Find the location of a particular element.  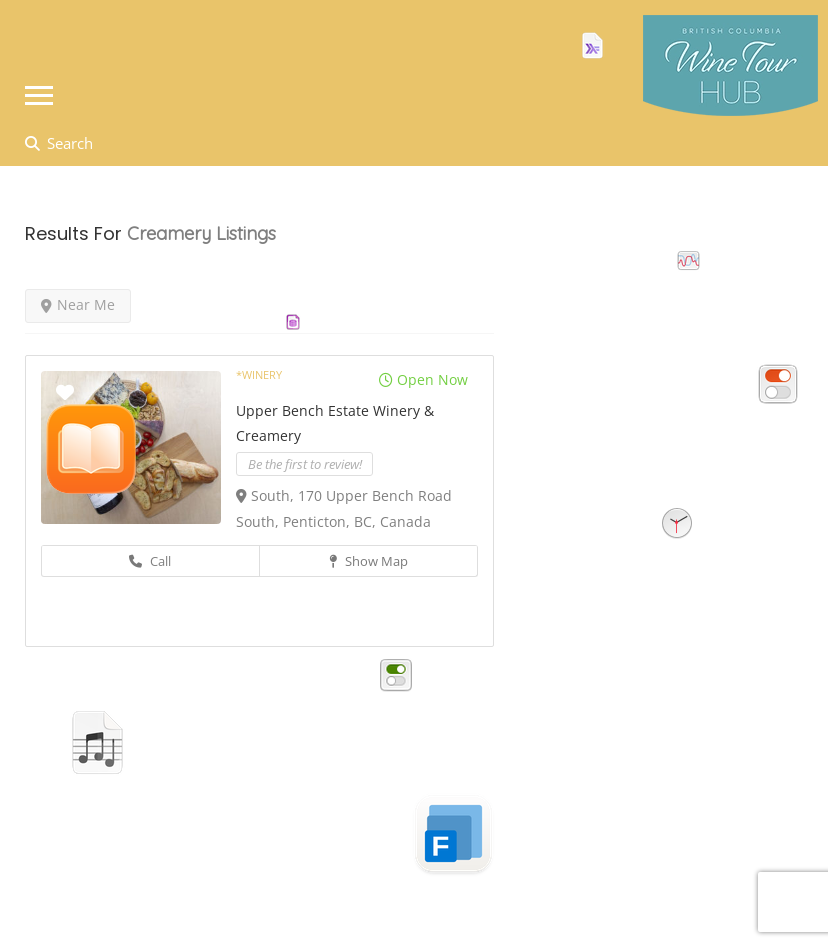

open desktop preferences or settings is located at coordinates (396, 675).